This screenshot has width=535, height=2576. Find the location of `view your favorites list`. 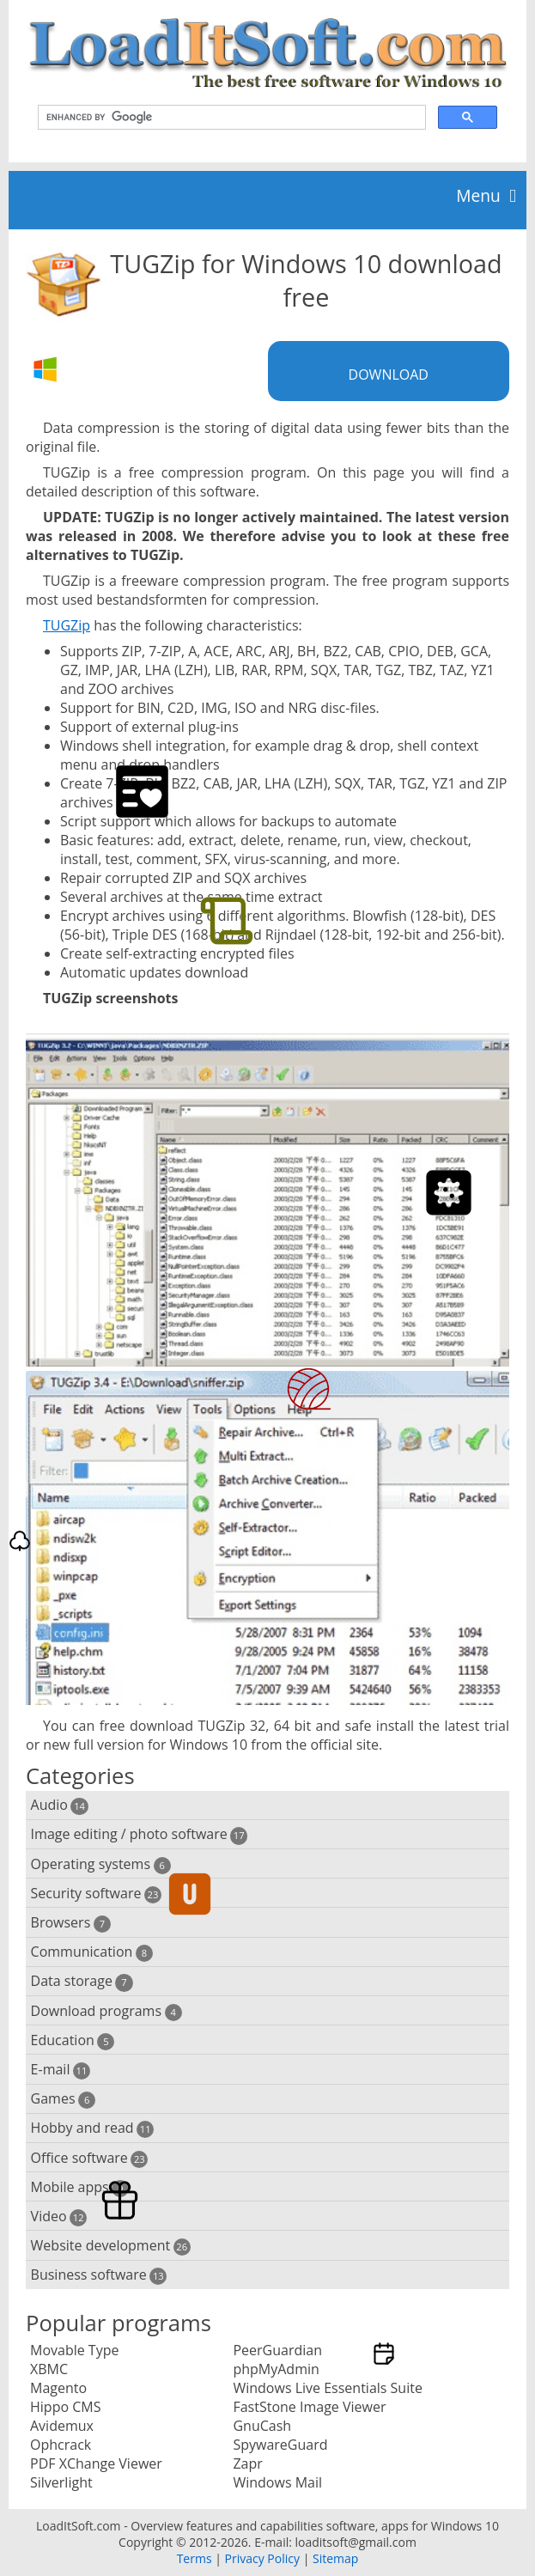

view your favorites list is located at coordinates (142, 791).